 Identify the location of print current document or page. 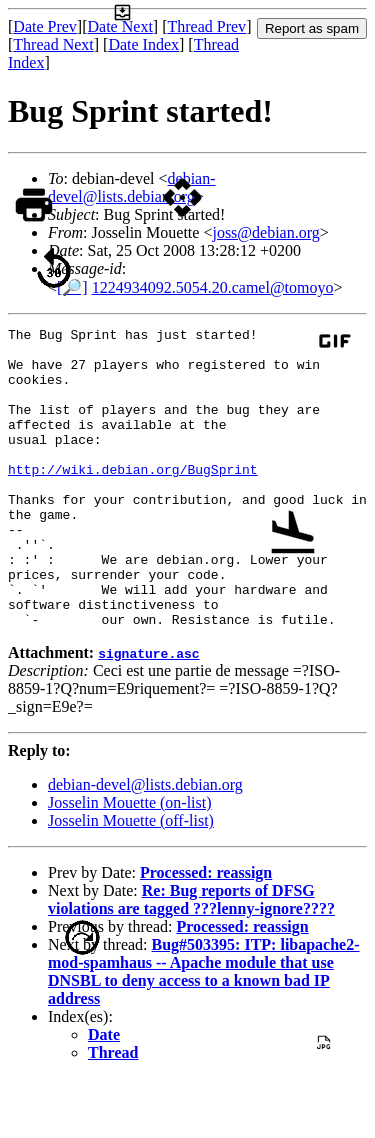
(34, 205).